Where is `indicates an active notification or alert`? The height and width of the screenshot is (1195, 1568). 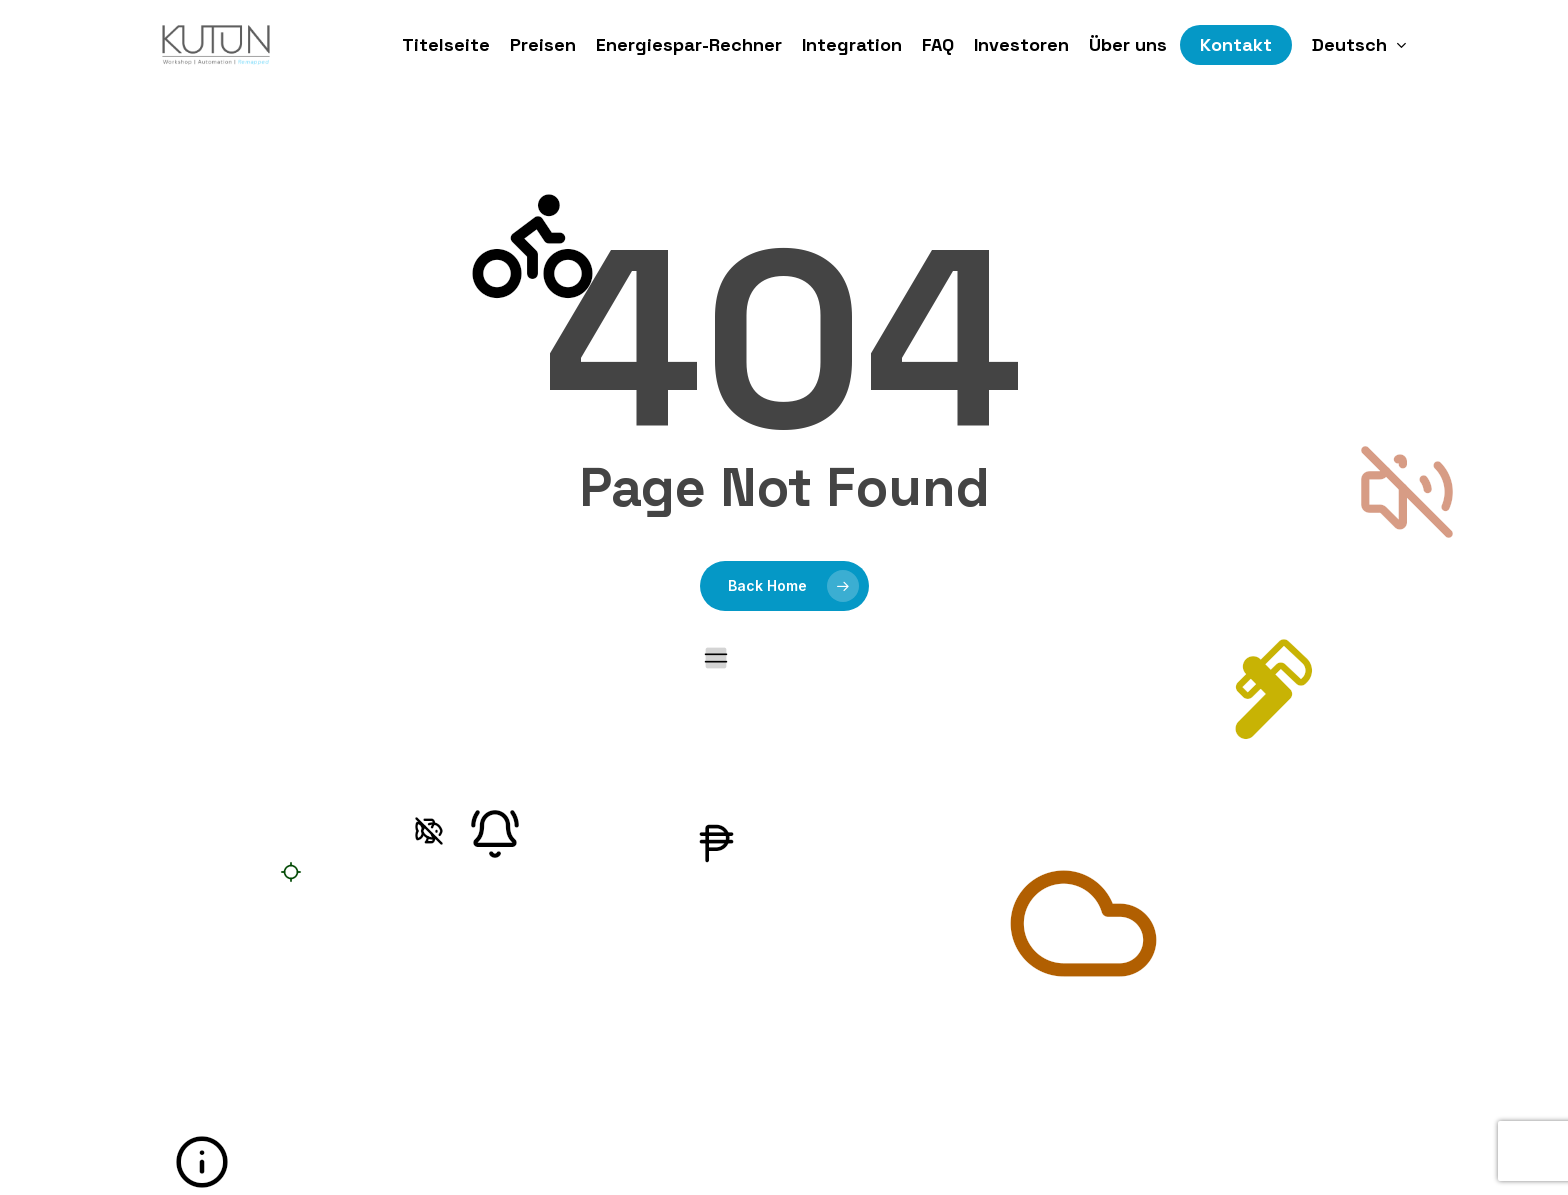 indicates an active notification or alert is located at coordinates (495, 834).